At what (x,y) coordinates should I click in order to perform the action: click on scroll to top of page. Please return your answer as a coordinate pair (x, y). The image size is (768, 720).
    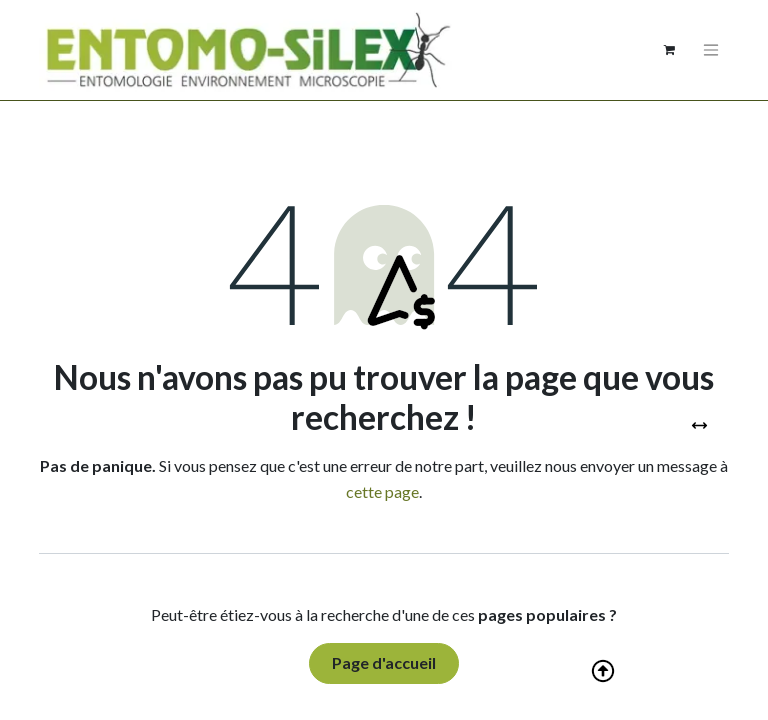
    Looking at the image, I should click on (603, 671).